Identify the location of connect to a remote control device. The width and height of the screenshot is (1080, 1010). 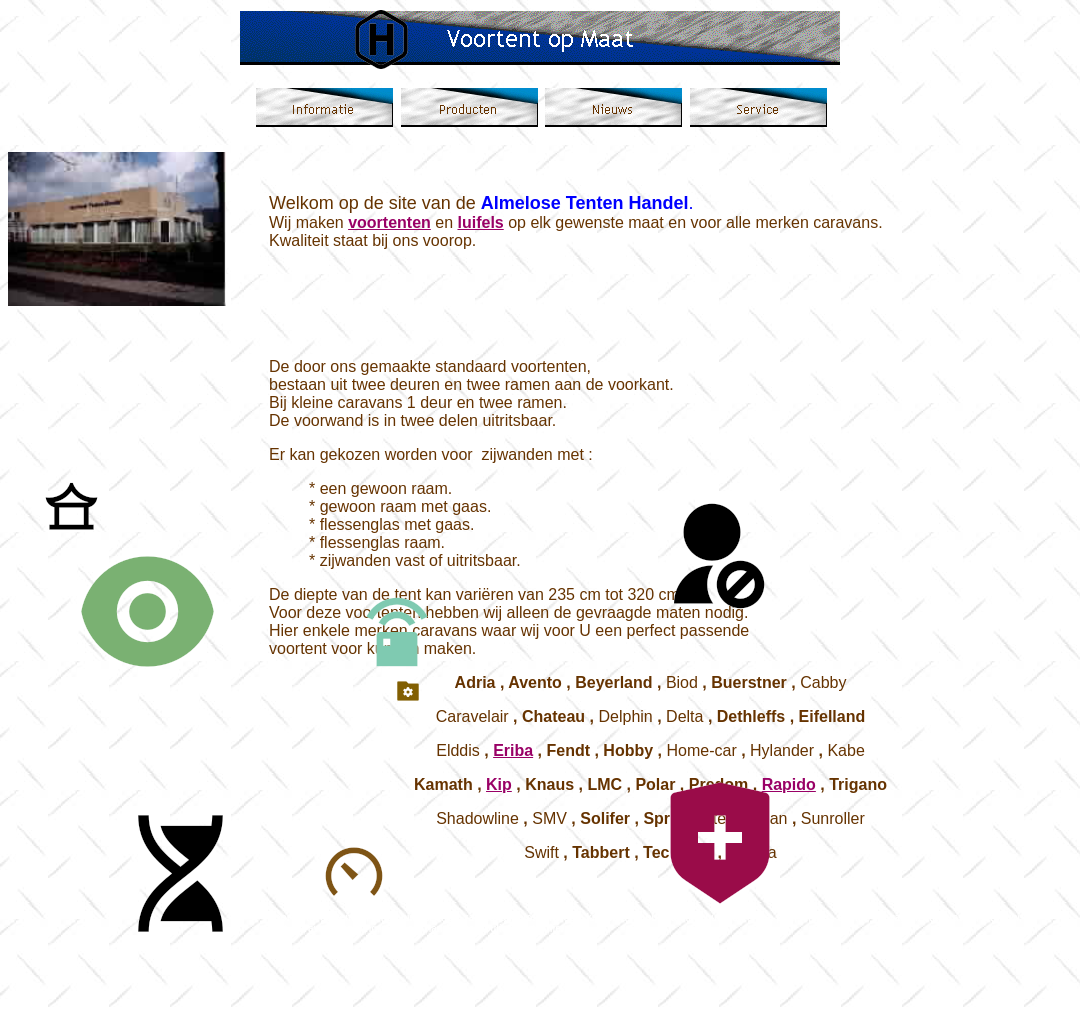
(397, 632).